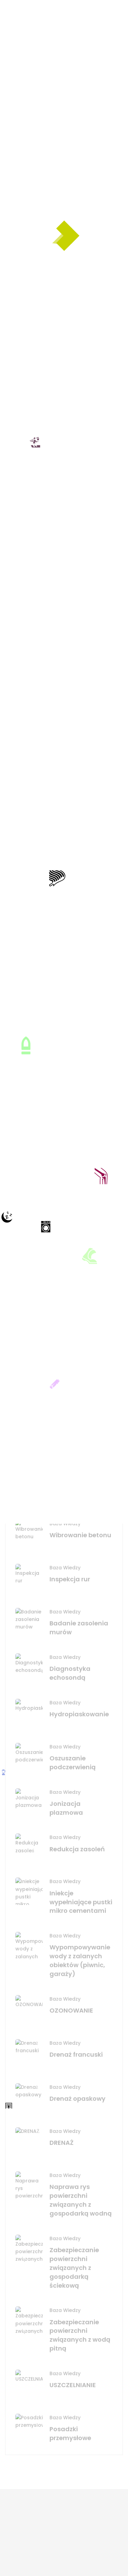 This screenshot has height=2576, width=128. What do you see at coordinates (3, 1772) in the screenshot?
I see `access blending or mixing tools` at bounding box center [3, 1772].